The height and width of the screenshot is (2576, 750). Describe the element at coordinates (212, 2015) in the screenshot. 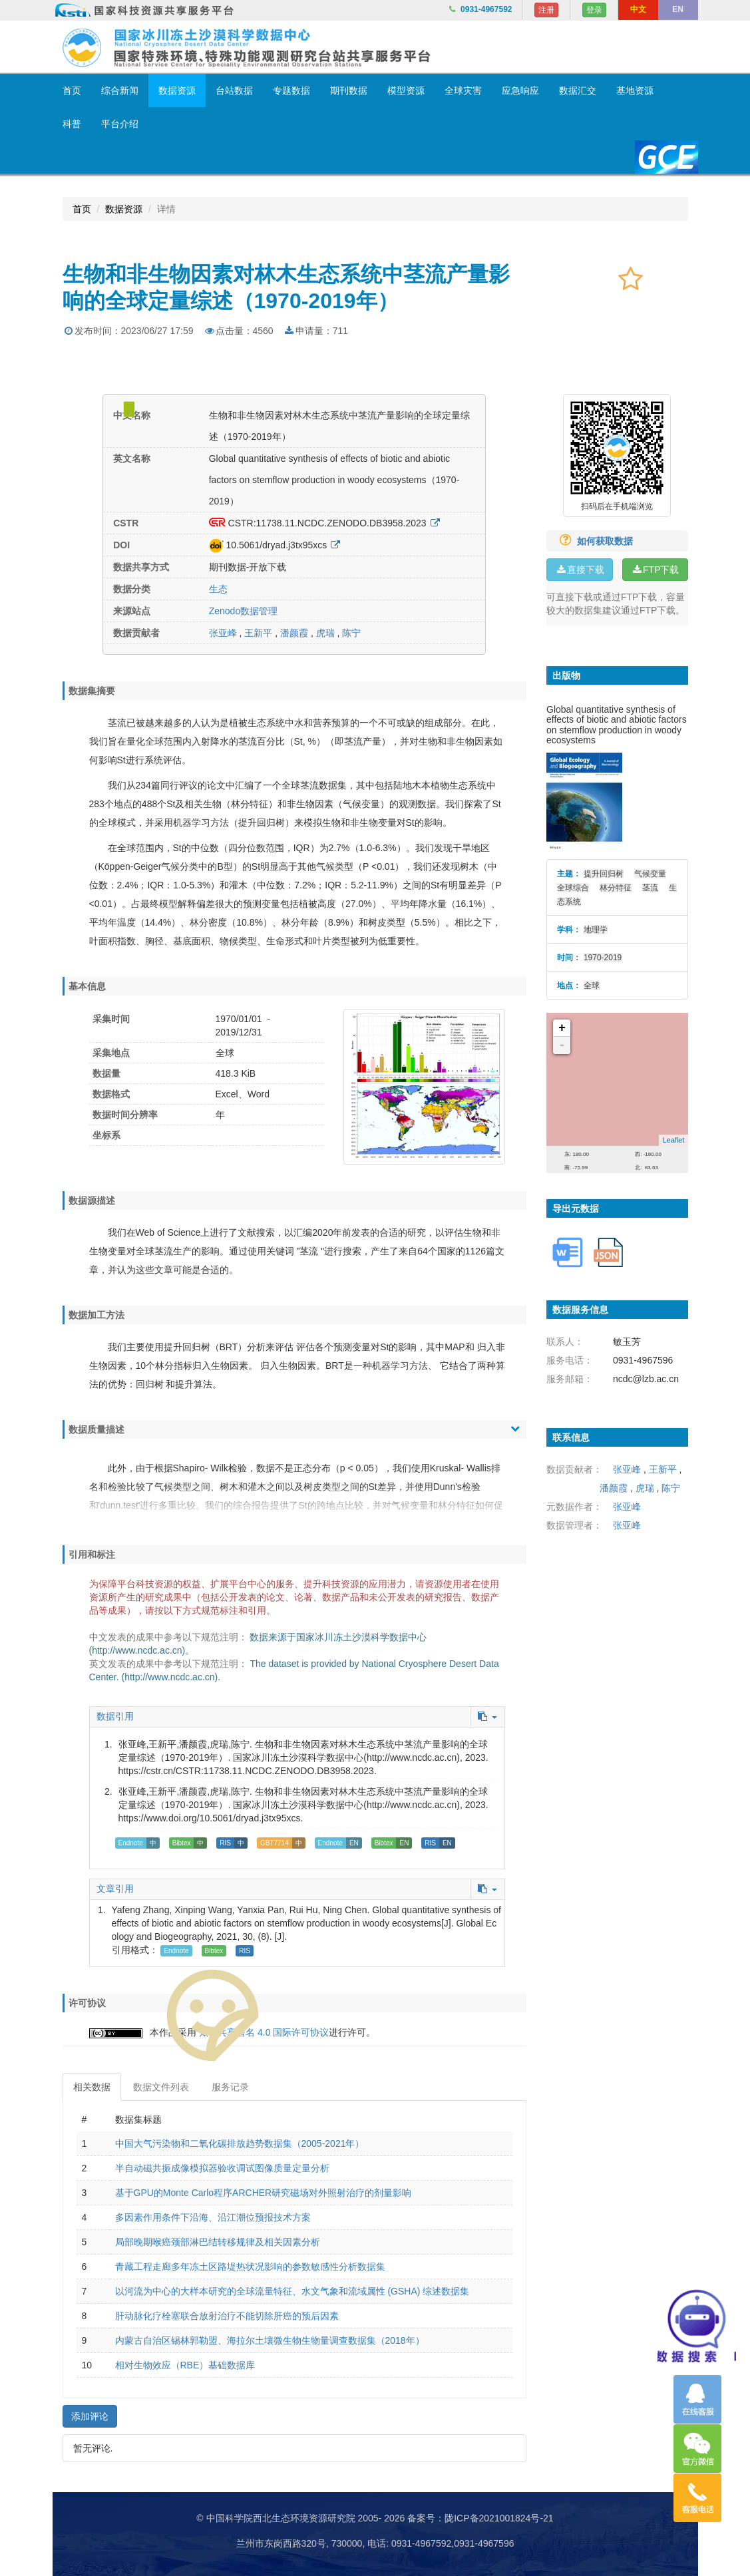

I see `add a sticker to your message` at that location.